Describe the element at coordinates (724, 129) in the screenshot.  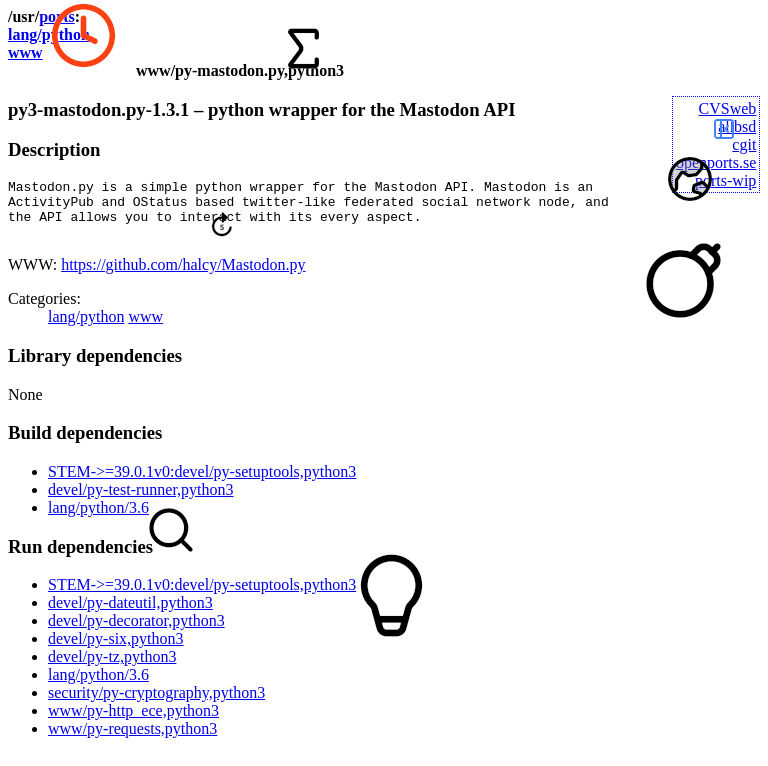
I see `collapse the left sidebar panel` at that location.